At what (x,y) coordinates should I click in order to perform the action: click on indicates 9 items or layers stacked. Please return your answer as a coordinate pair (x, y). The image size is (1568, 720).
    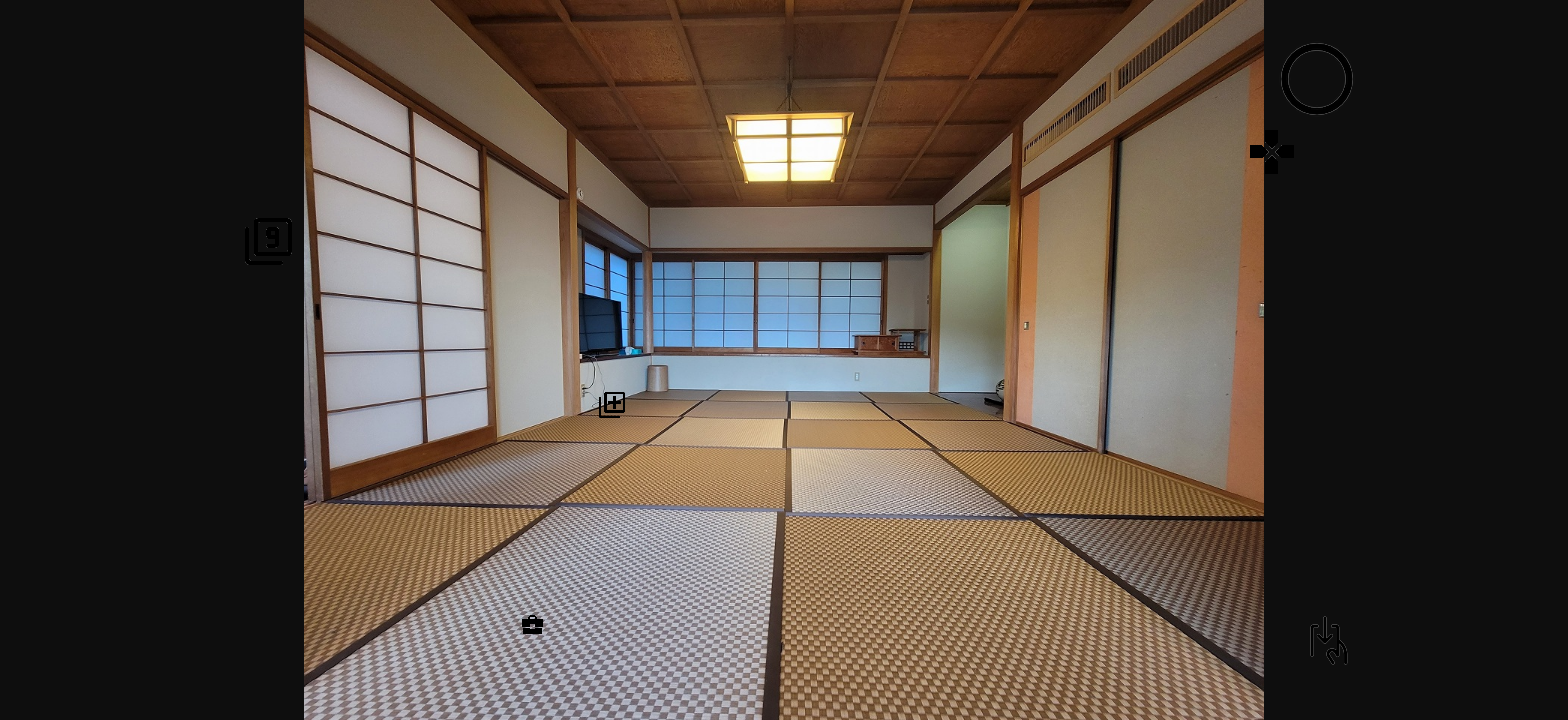
    Looking at the image, I should click on (268, 241).